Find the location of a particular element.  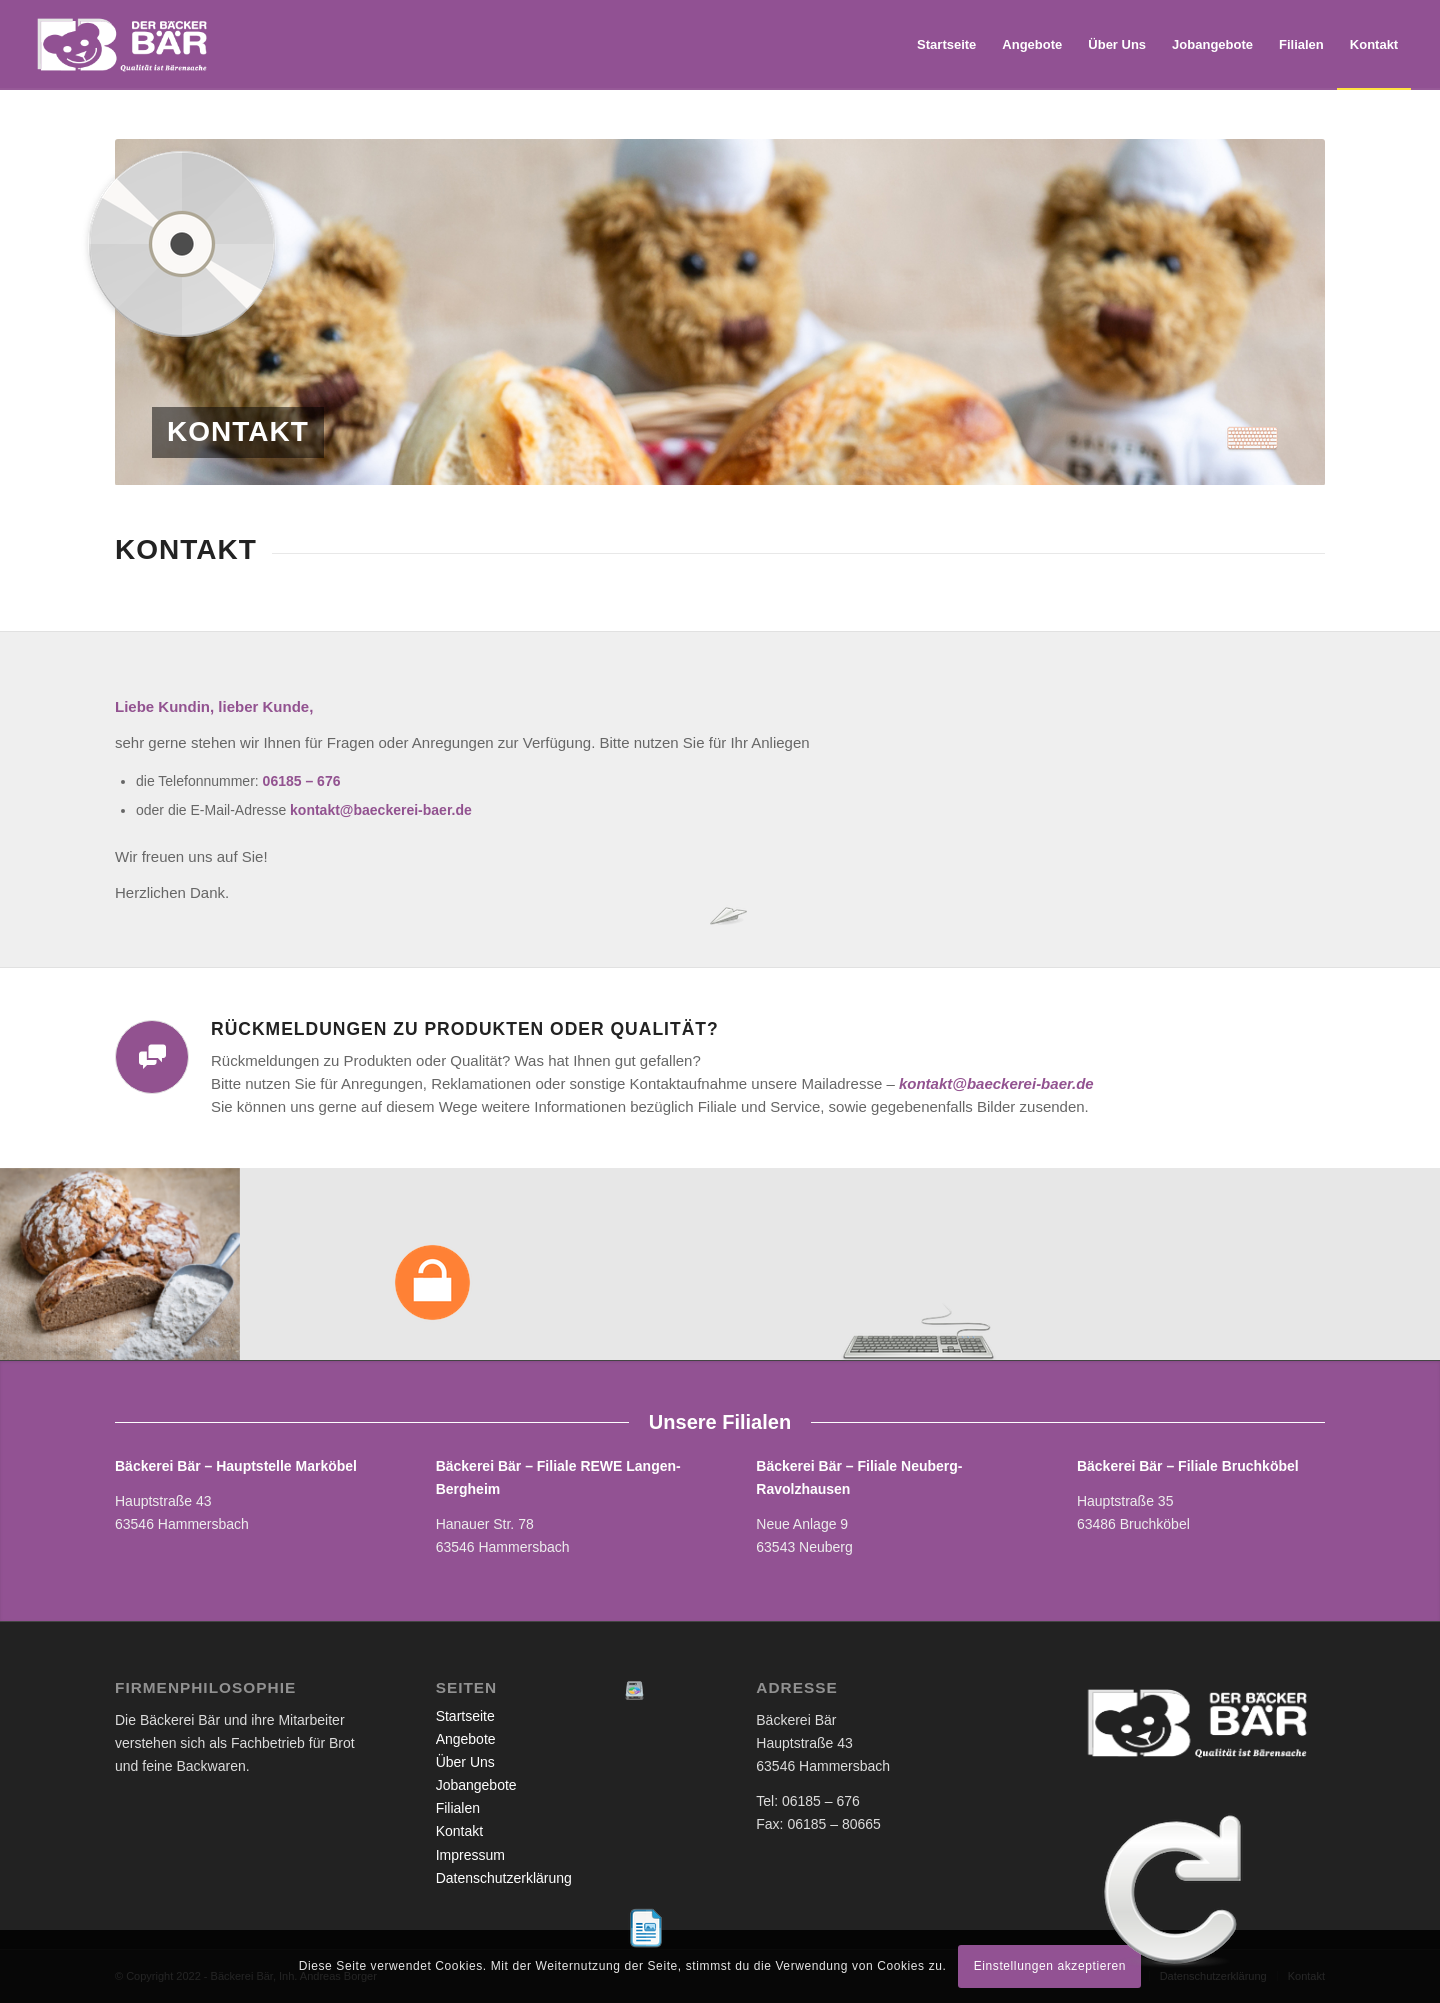

indicates keyboard backlight set to orange/warm color is located at coordinates (1252, 438).